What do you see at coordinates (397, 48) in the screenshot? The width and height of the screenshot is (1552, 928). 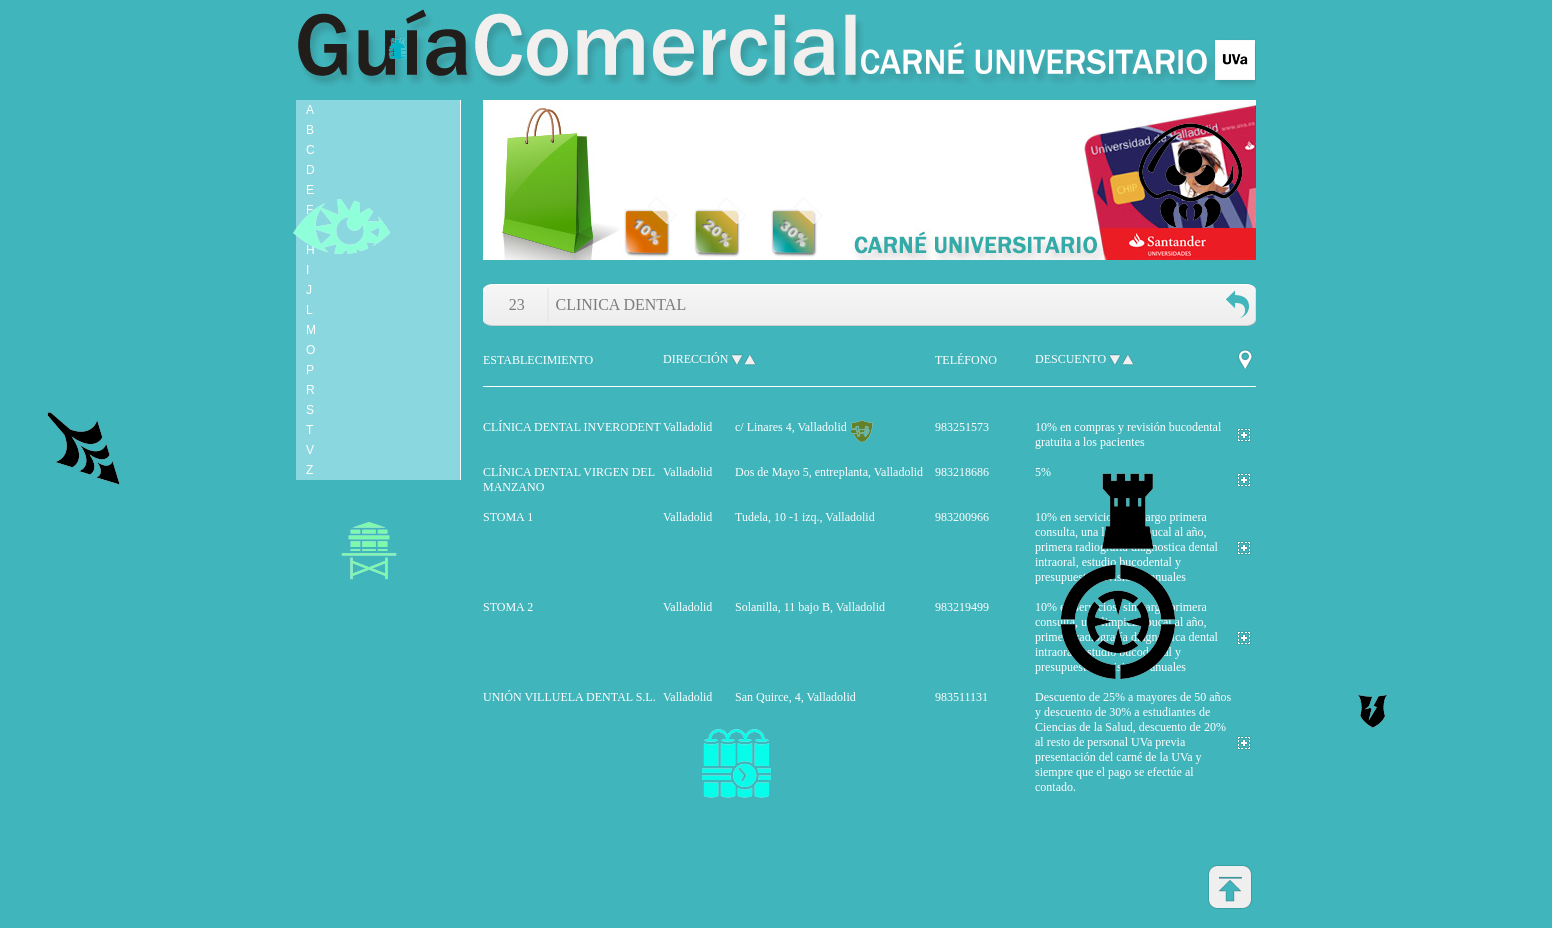 I see `equip body armor or protective gear` at bounding box center [397, 48].